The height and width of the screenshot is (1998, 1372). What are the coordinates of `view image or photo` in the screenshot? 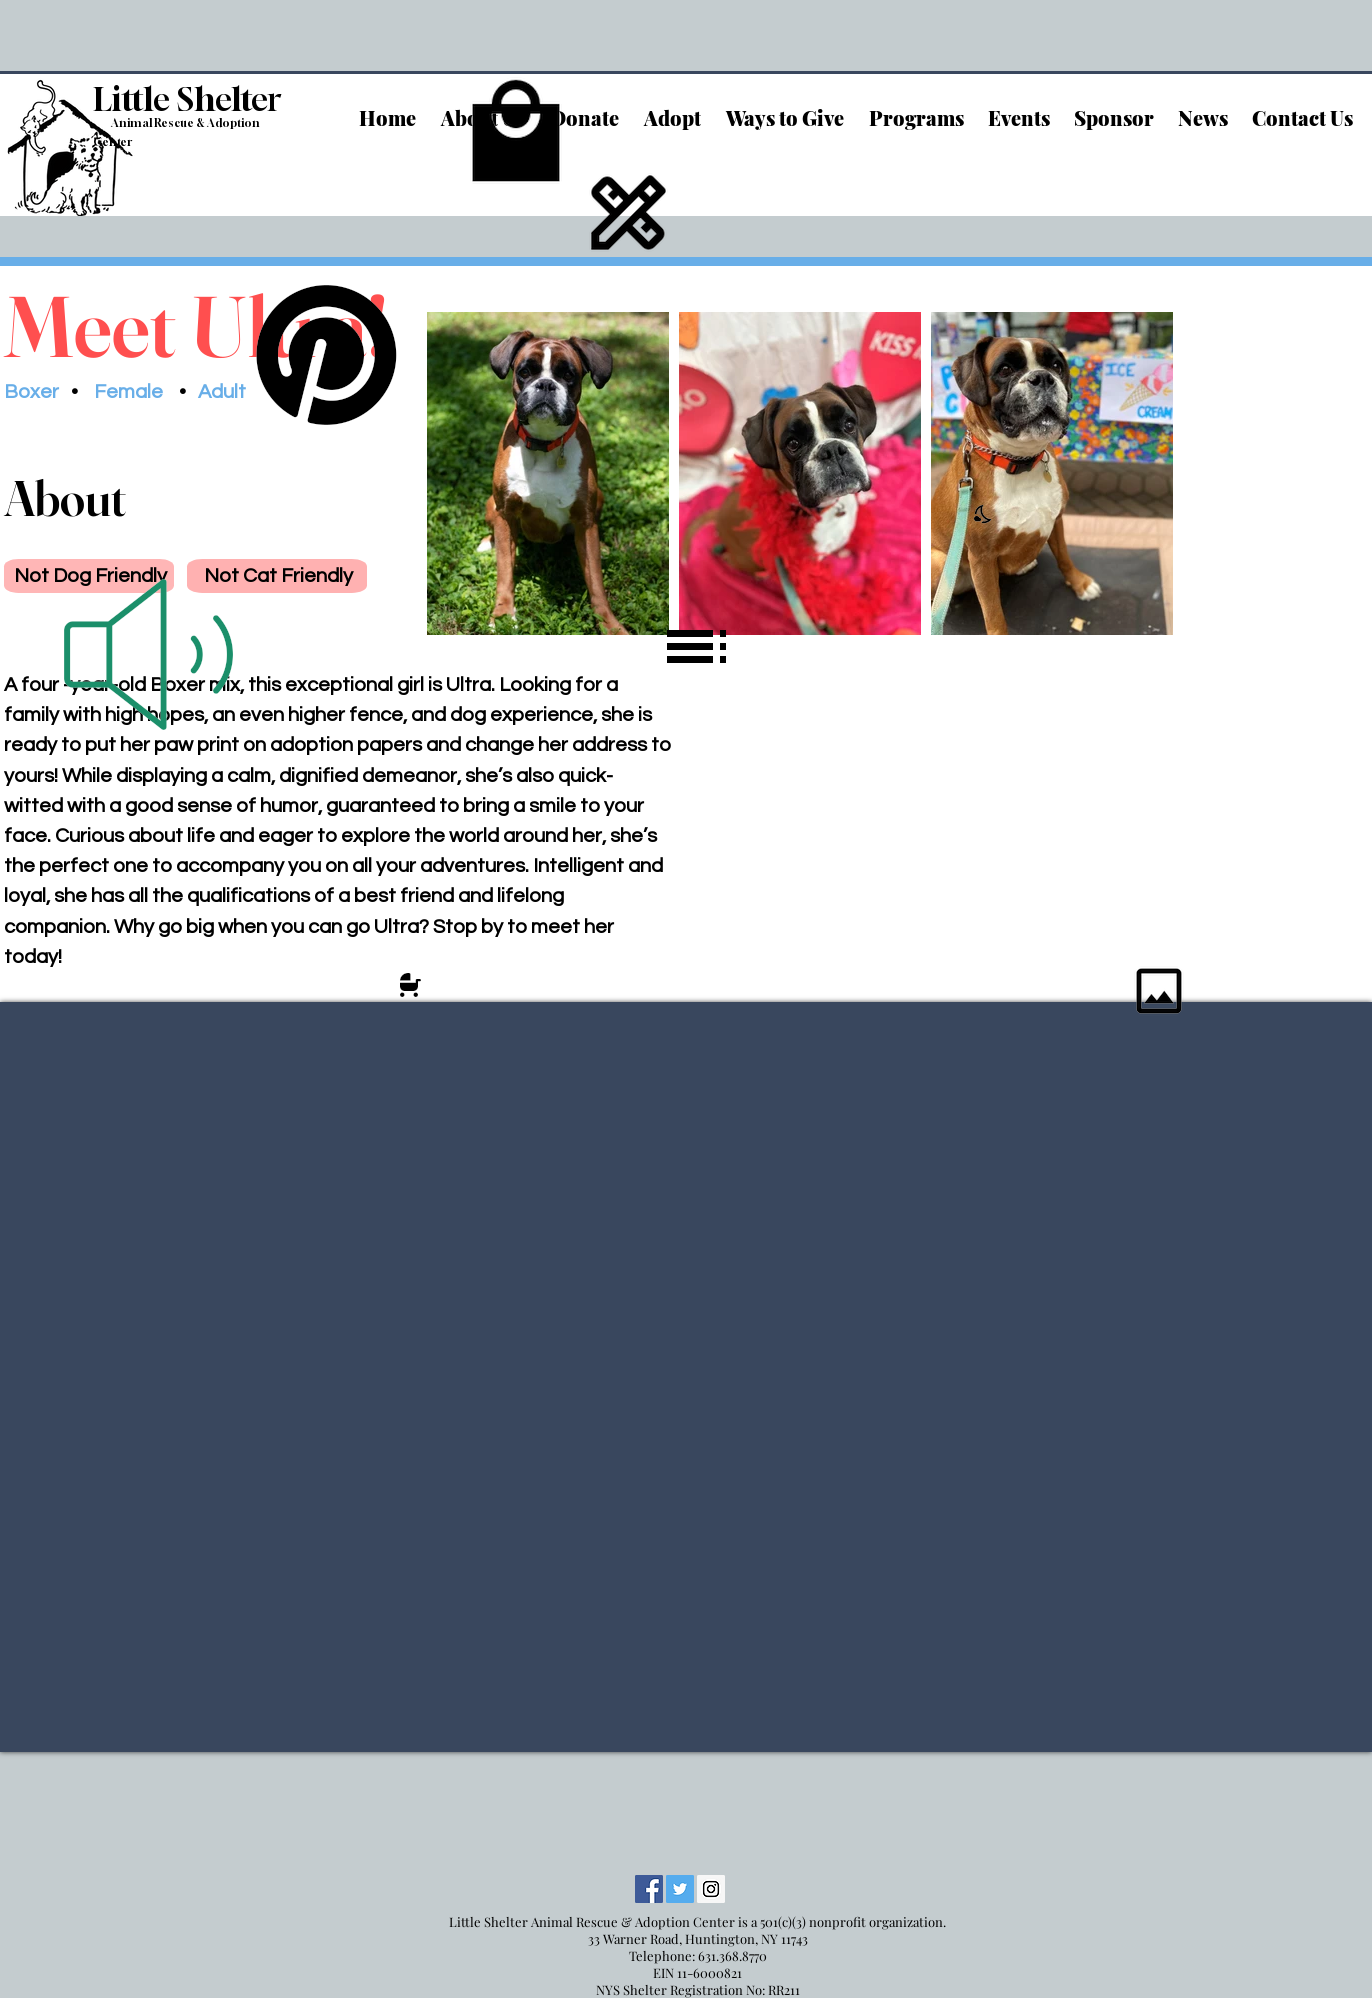 It's located at (1159, 991).